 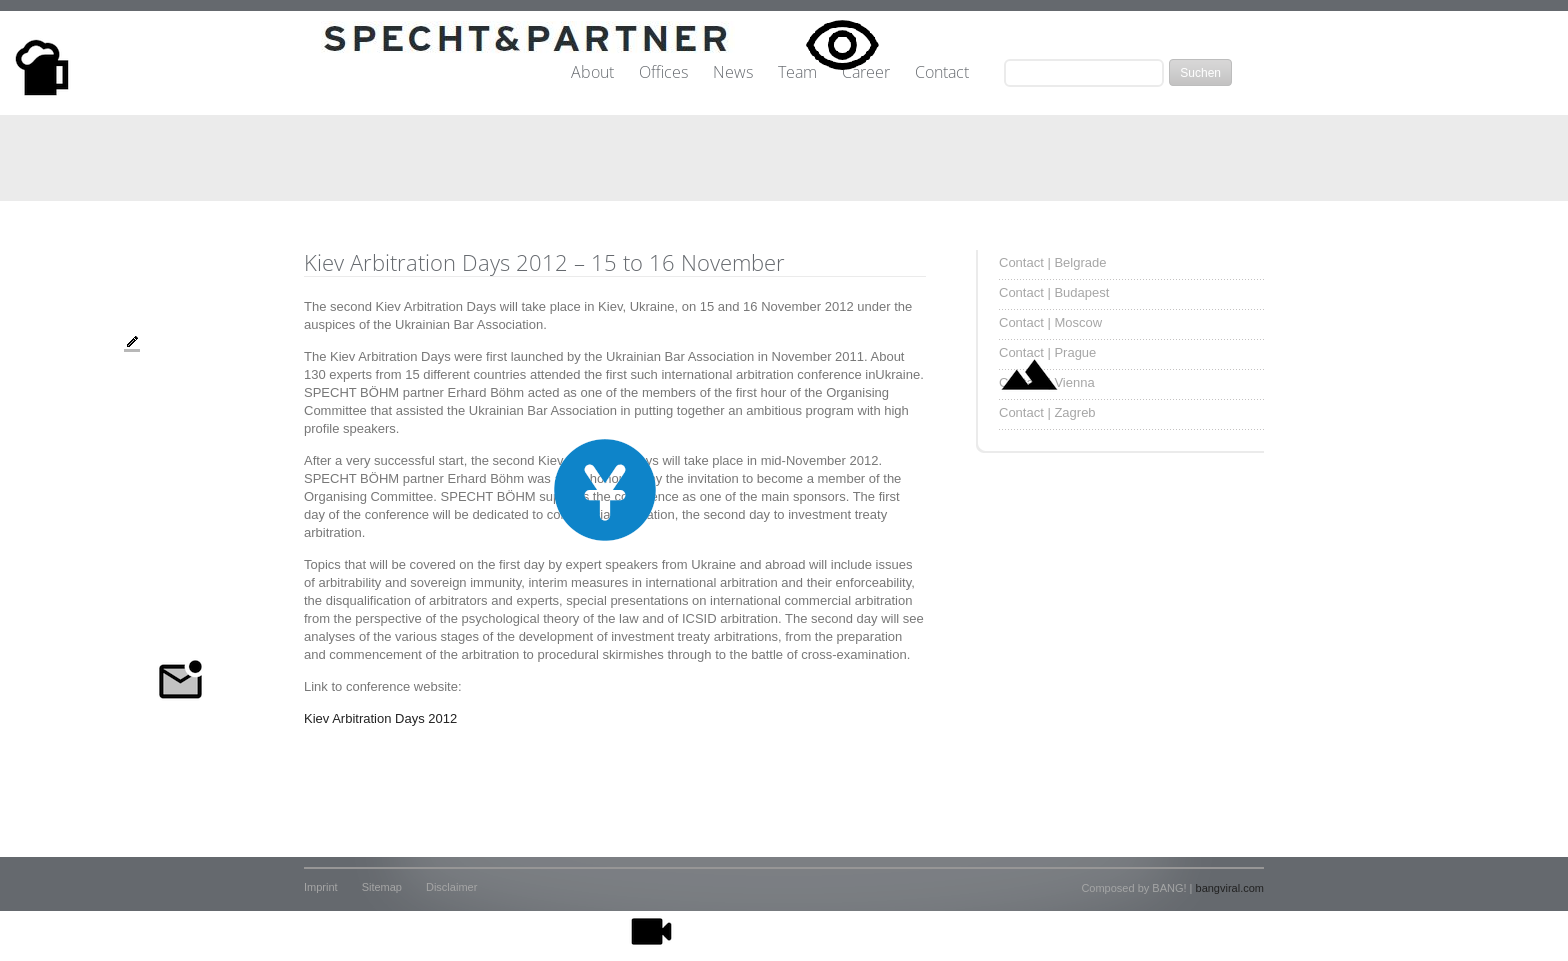 I want to click on toggle visibility of an item, so click(x=842, y=46).